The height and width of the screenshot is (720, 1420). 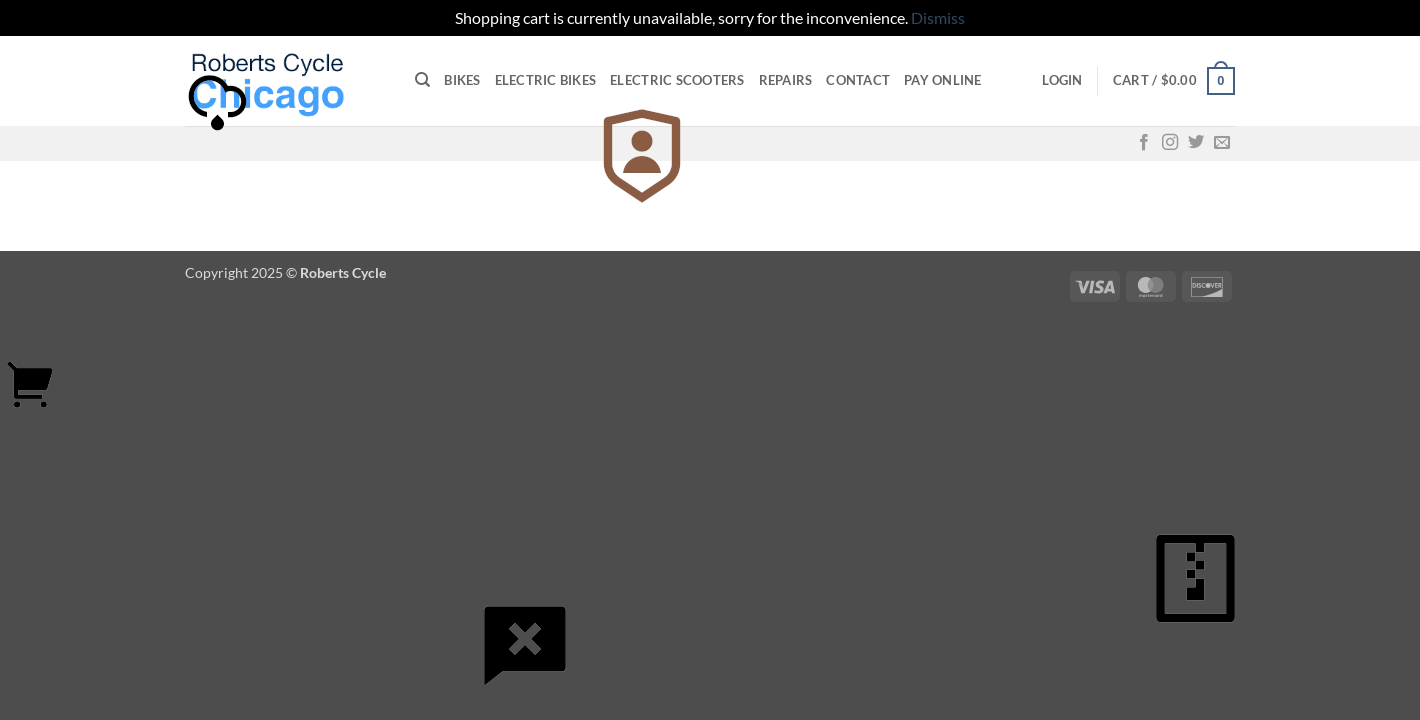 What do you see at coordinates (525, 643) in the screenshot?
I see `delete a conversation` at bounding box center [525, 643].